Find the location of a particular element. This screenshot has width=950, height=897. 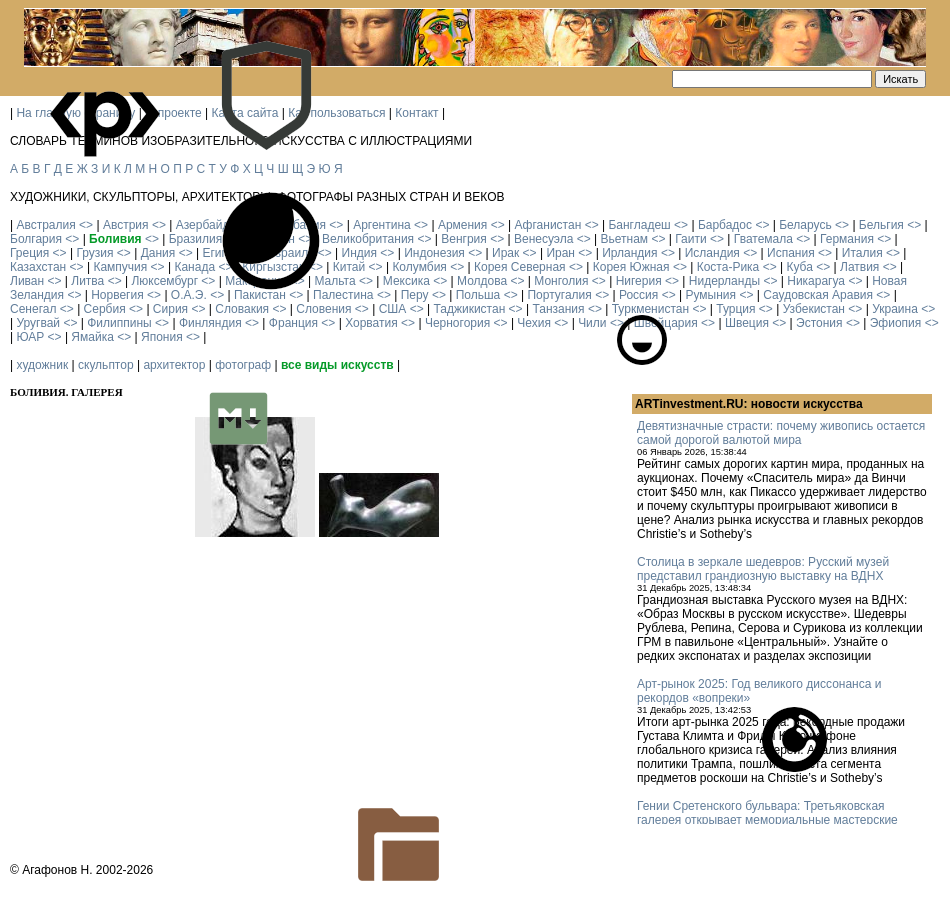

adjust display contrast settings is located at coordinates (271, 241).